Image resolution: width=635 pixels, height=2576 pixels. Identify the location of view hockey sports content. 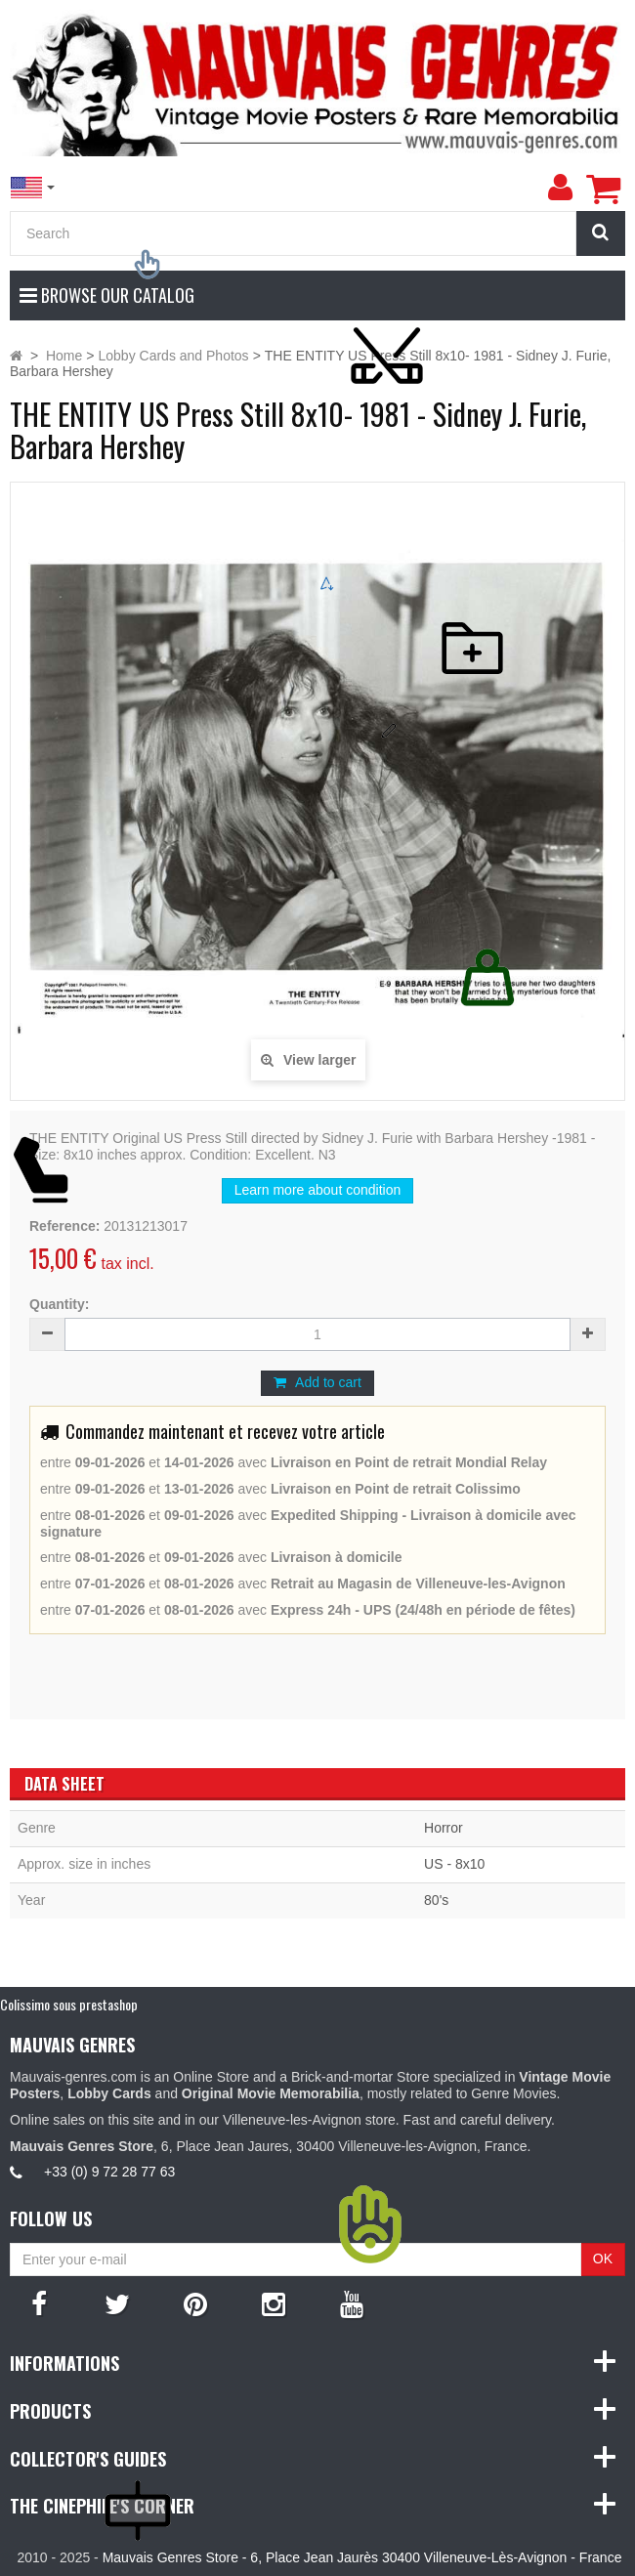
(387, 356).